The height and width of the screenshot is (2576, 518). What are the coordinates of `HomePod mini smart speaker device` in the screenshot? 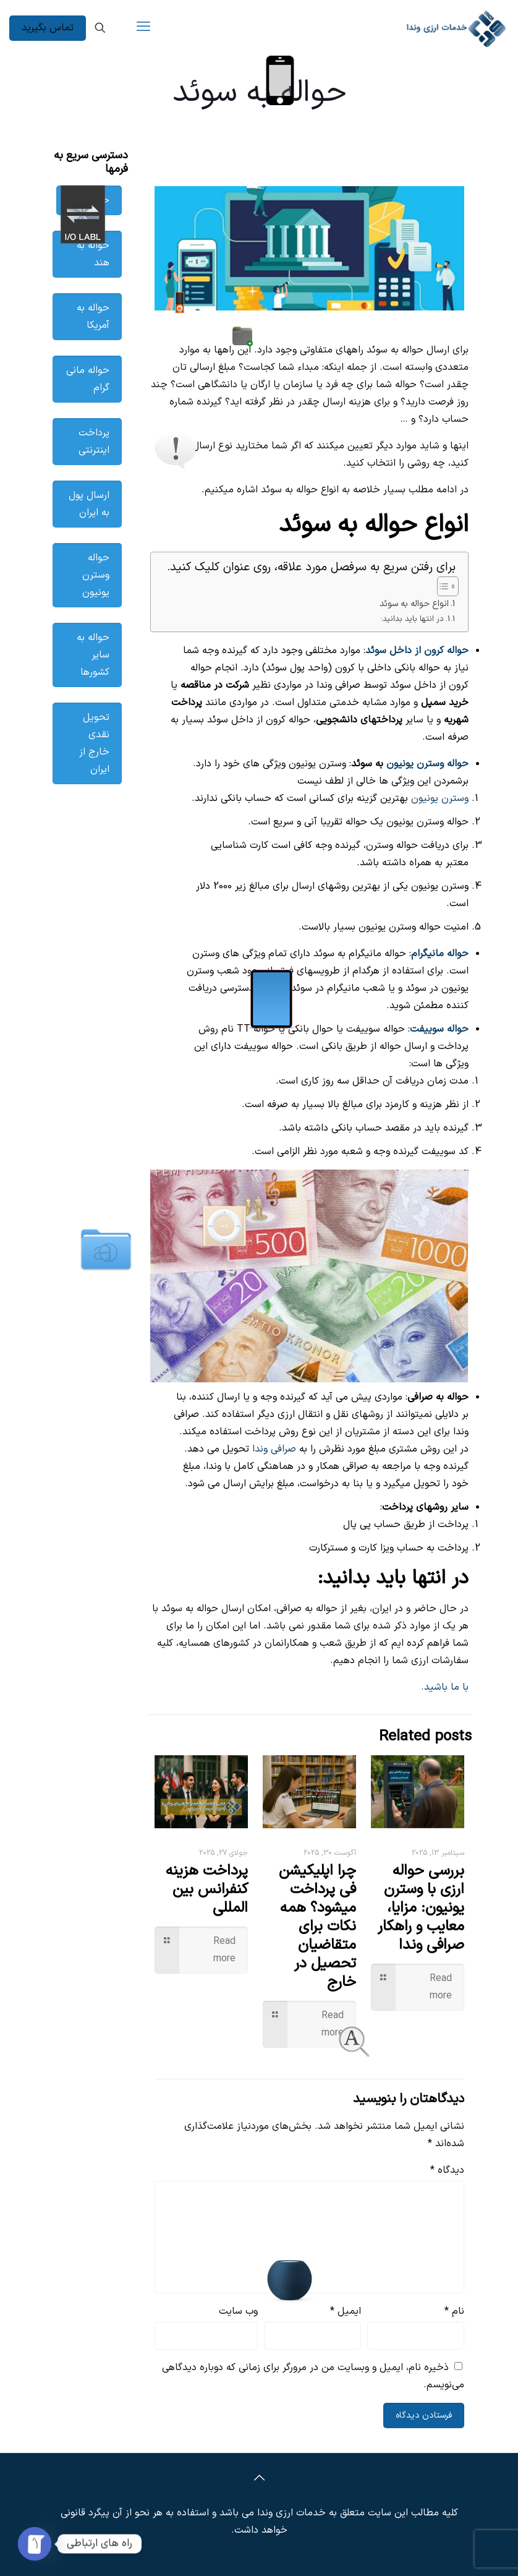 It's located at (289, 2284).